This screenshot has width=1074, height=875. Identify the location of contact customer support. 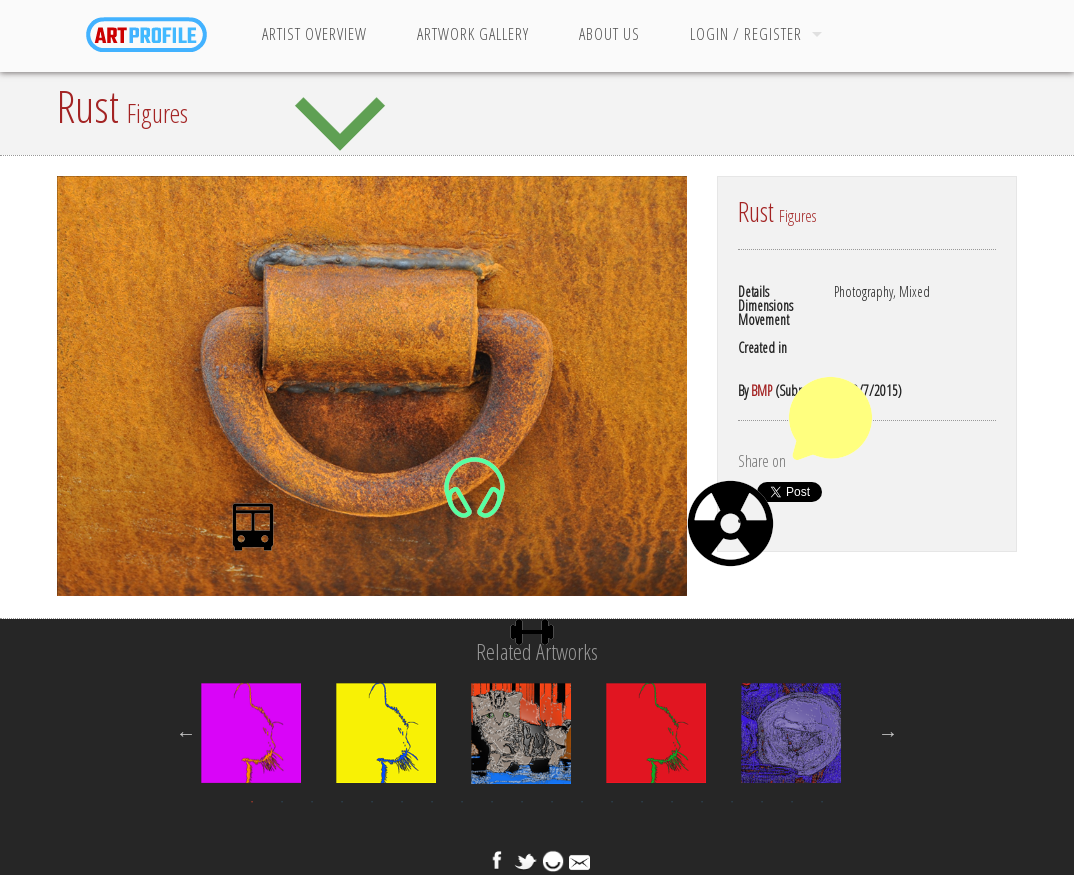
(474, 487).